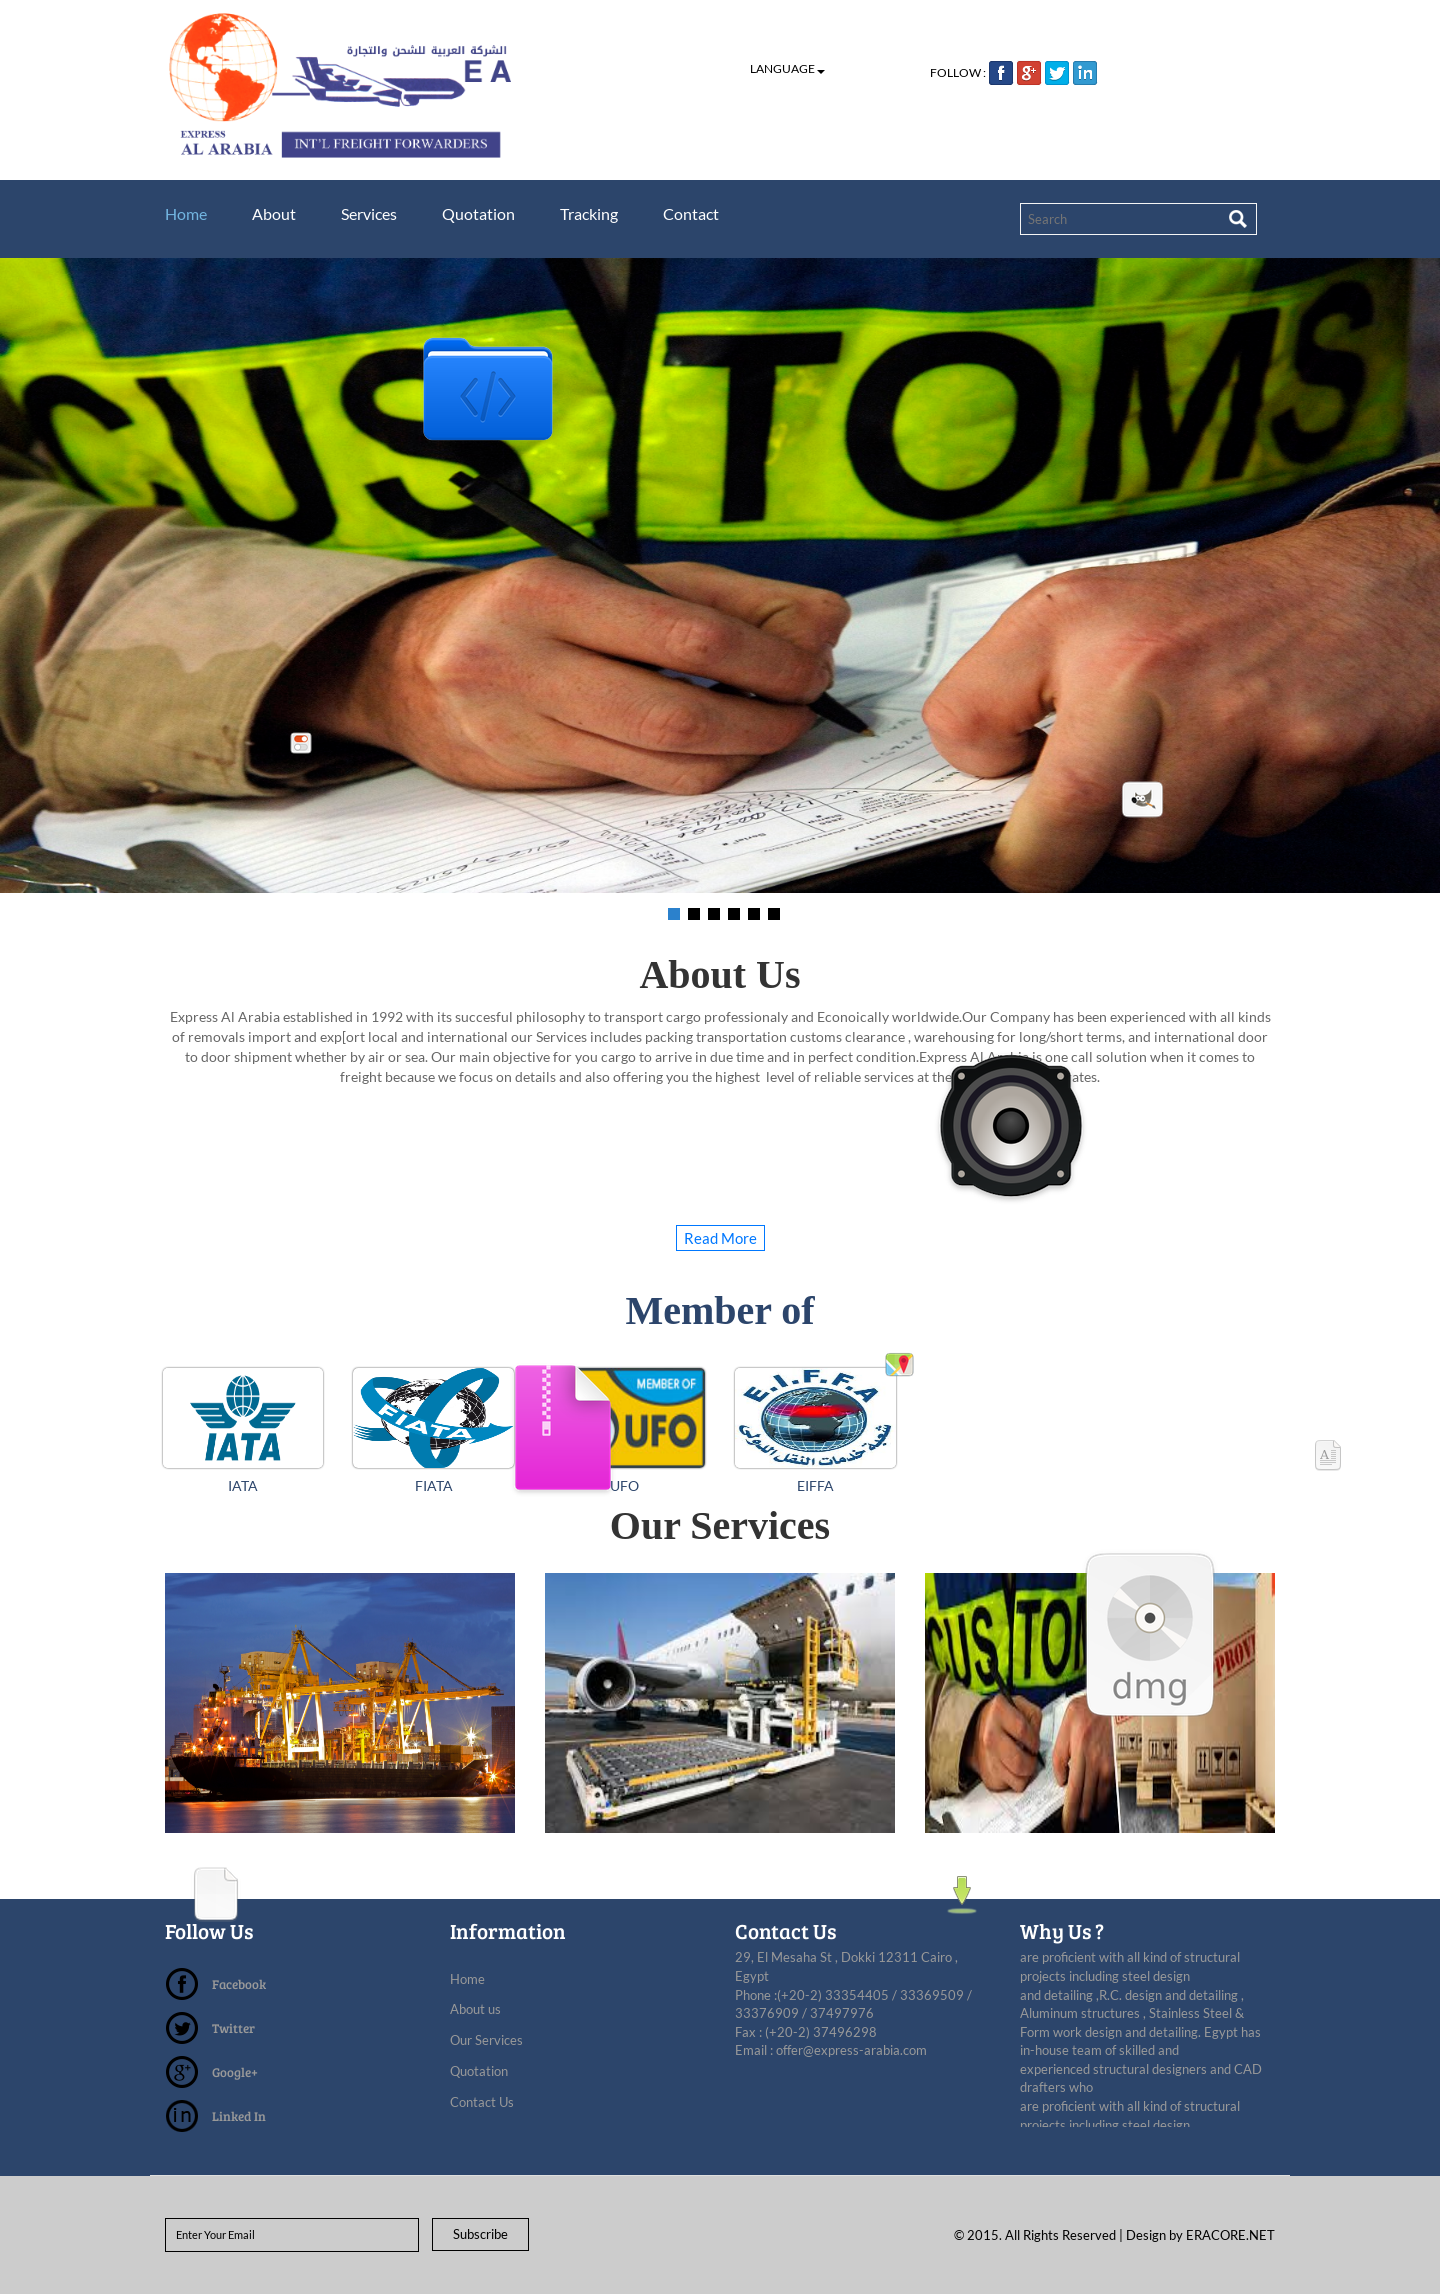 The height and width of the screenshot is (2294, 1440). Describe the element at coordinates (216, 1894) in the screenshot. I see `indicates an empty or zero-byte file` at that location.